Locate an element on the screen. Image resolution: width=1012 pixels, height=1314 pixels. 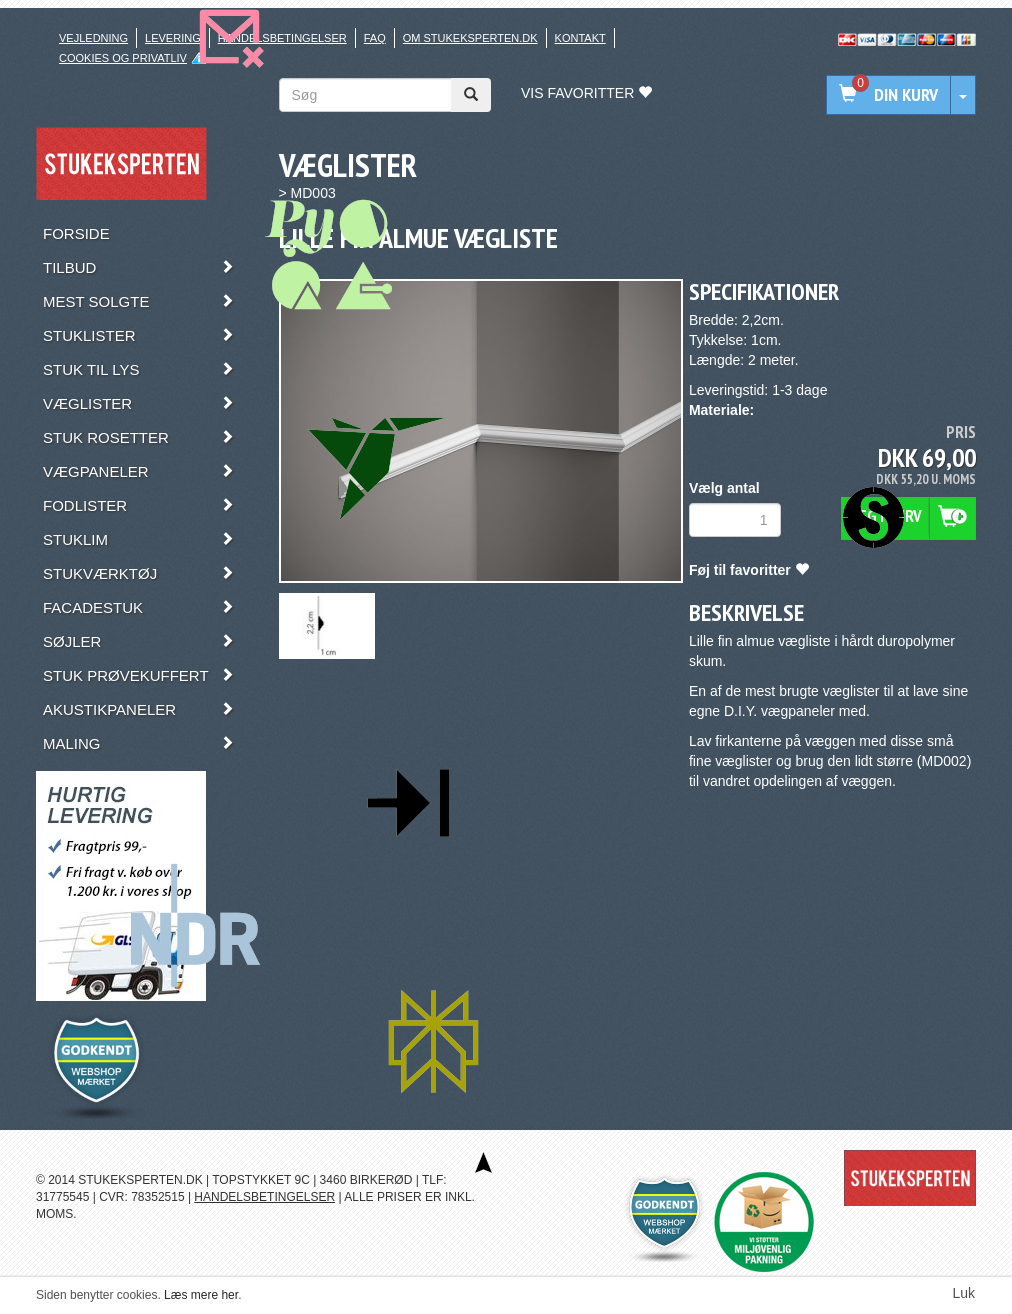
close or dismiss an email is located at coordinates (229, 36).